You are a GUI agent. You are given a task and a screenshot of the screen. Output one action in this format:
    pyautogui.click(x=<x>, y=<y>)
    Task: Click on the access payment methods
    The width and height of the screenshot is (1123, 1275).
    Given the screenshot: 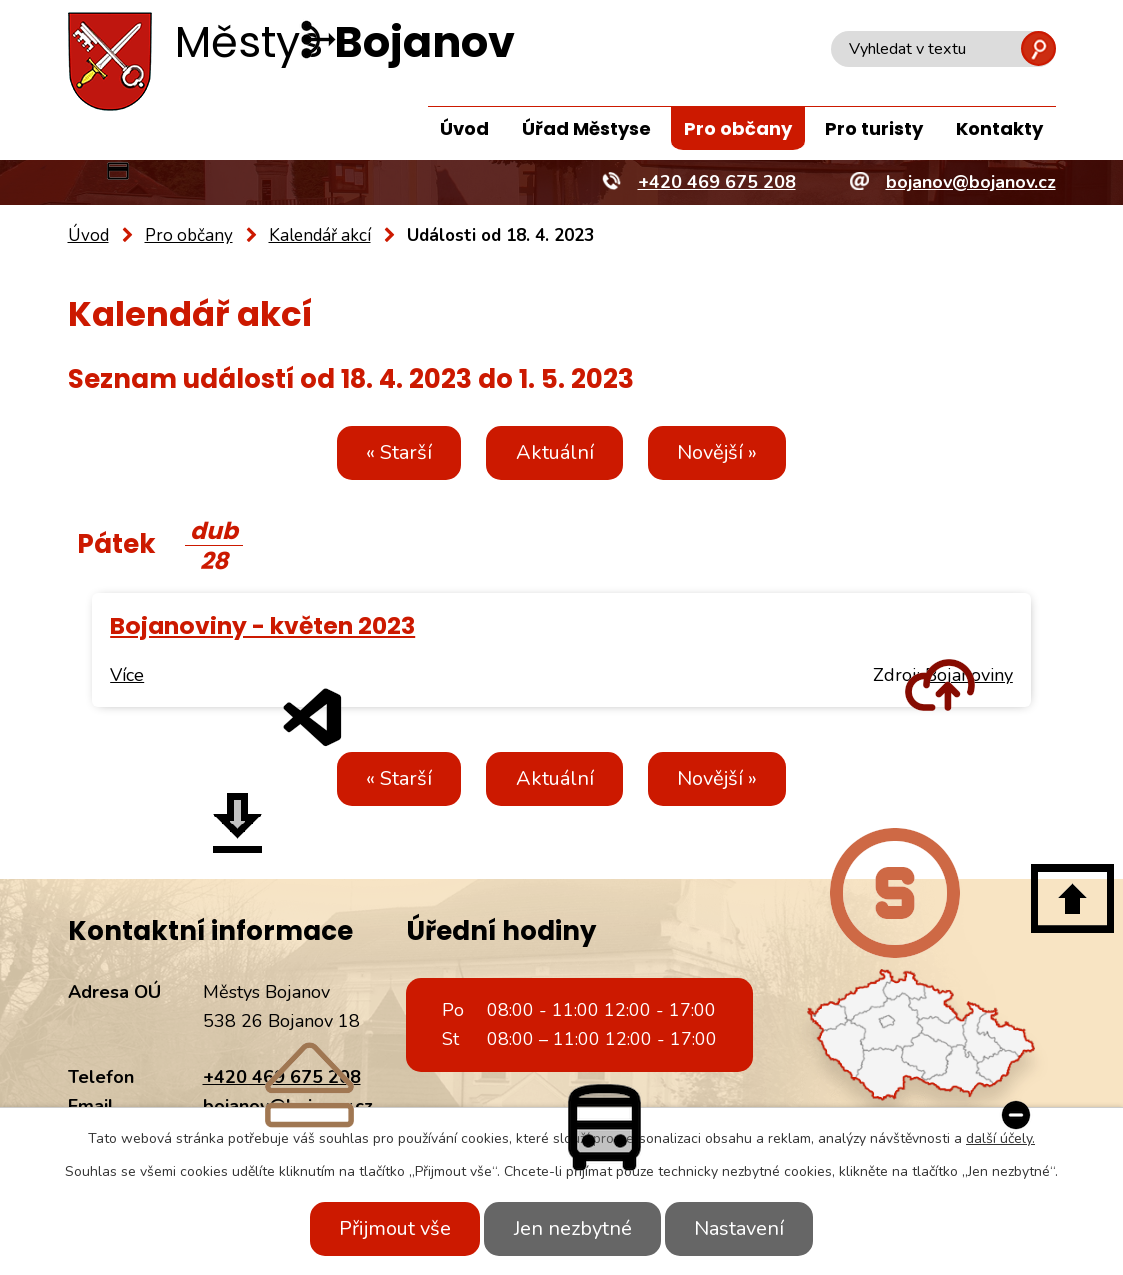 What is the action you would take?
    pyautogui.click(x=118, y=171)
    